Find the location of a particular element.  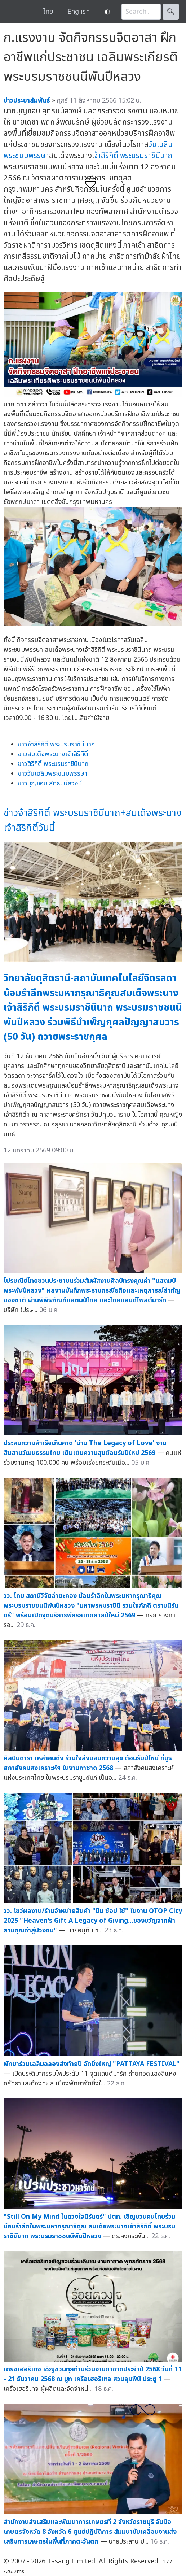

indicates unlimited or infinite content is located at coordinates (143, 2410).